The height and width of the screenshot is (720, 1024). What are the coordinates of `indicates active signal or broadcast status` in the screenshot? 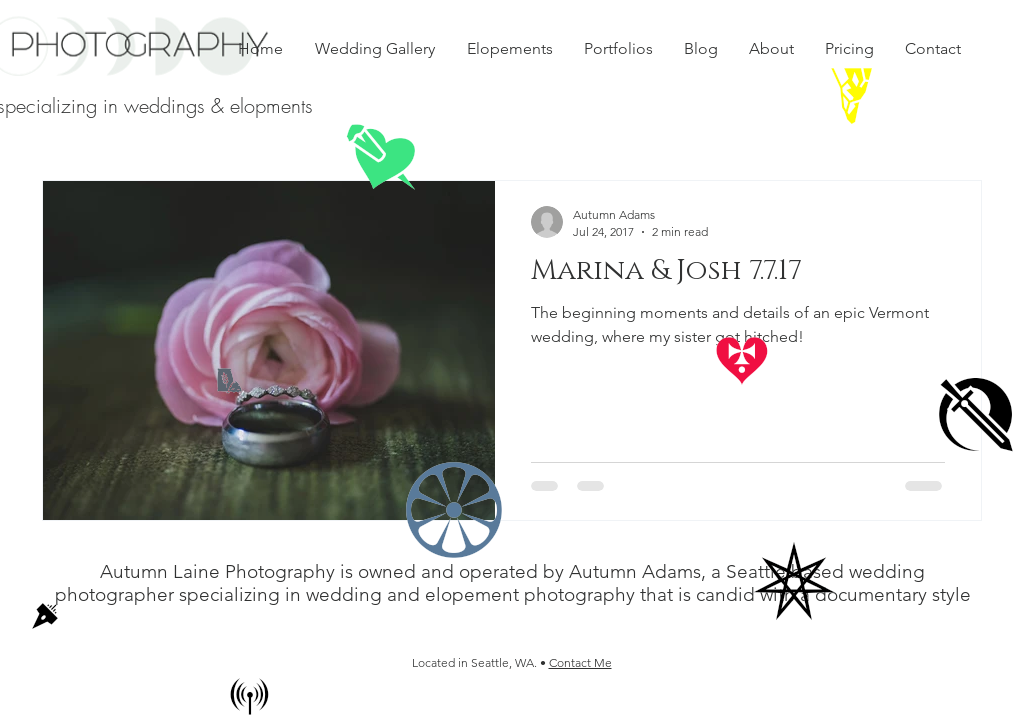 It's located at (249, 695).